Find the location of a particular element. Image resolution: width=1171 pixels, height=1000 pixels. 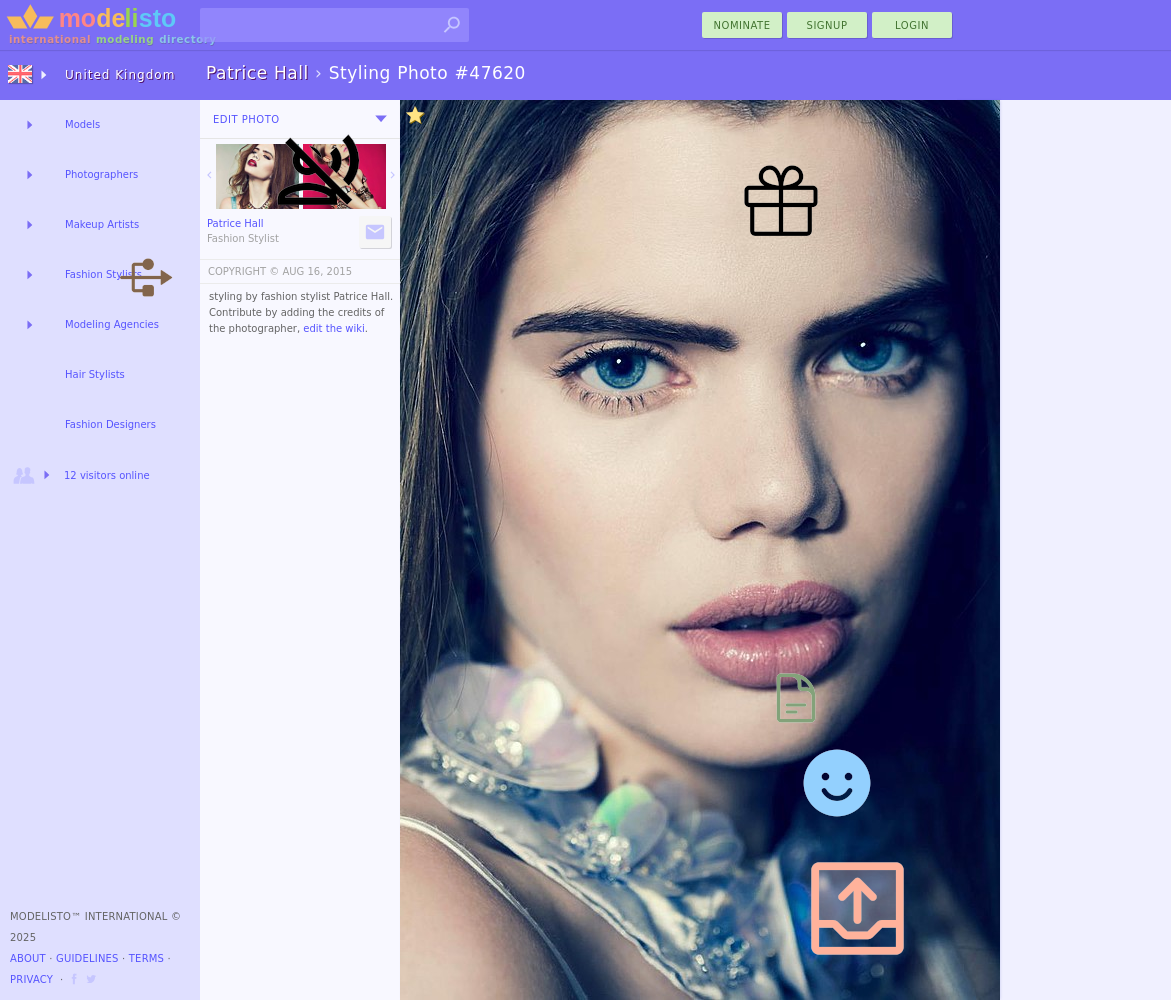

add an emoji or reaction is located at coordinates (837, 783).